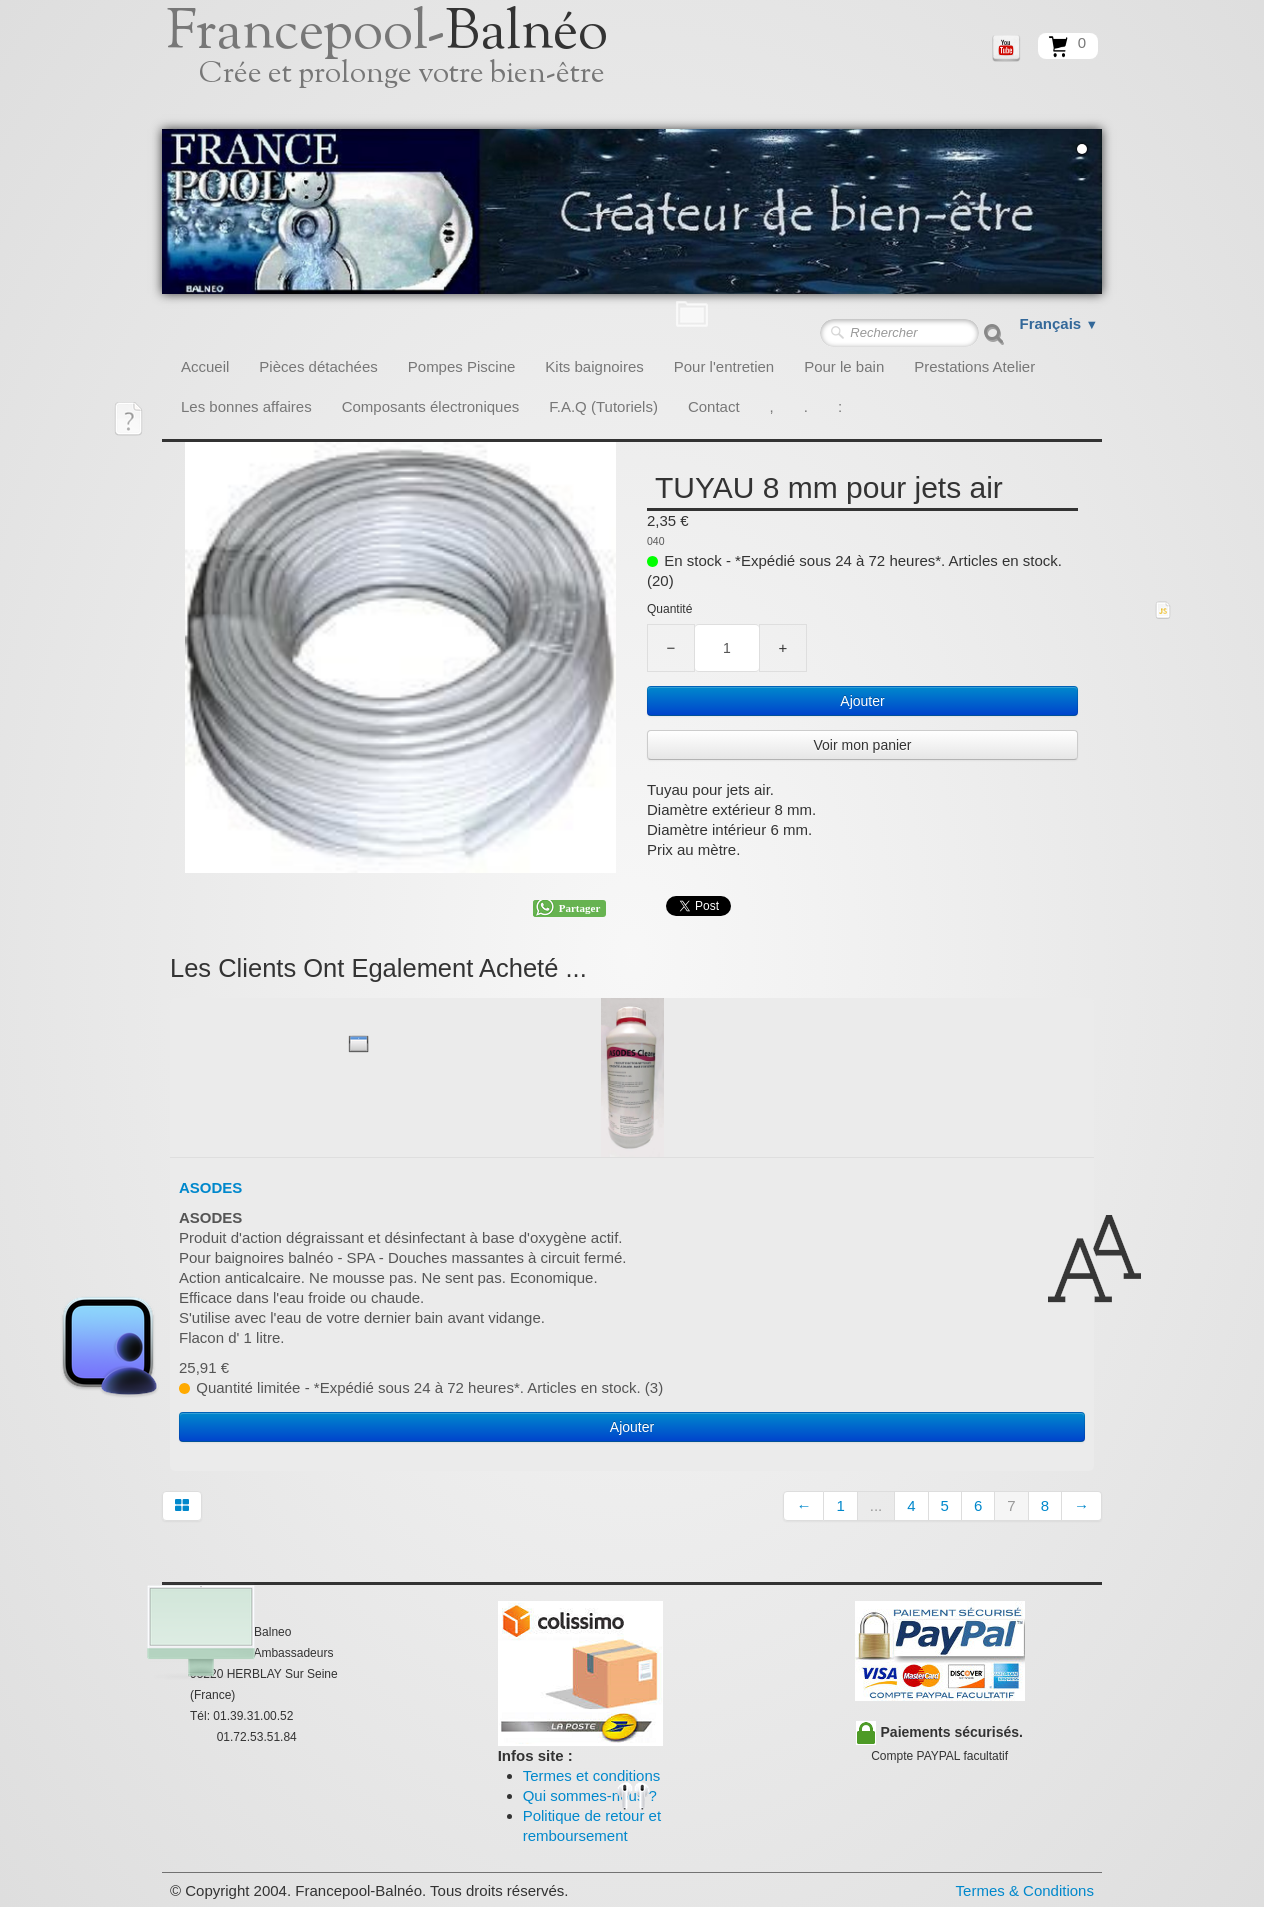 The image size is (1264, 1907). What do you see at coordinates (128, 418) in the screenshot?
I see `unrecognized file type` at bounding box center [128, 418].